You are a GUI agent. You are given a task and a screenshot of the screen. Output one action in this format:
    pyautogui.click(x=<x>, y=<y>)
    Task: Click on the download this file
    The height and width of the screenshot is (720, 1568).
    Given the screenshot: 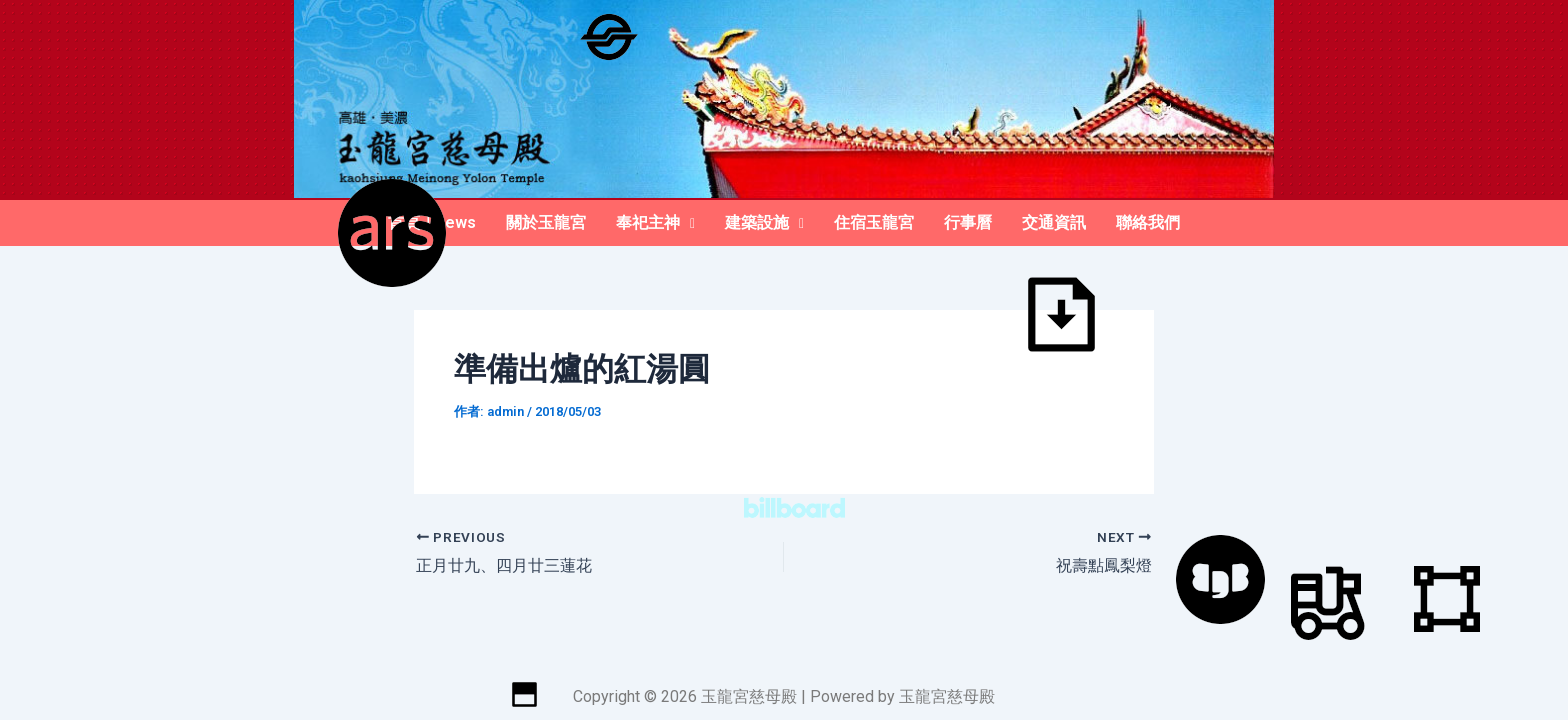 What is the action you would take?
    pyautogui.click(x=1061, y=314)
    